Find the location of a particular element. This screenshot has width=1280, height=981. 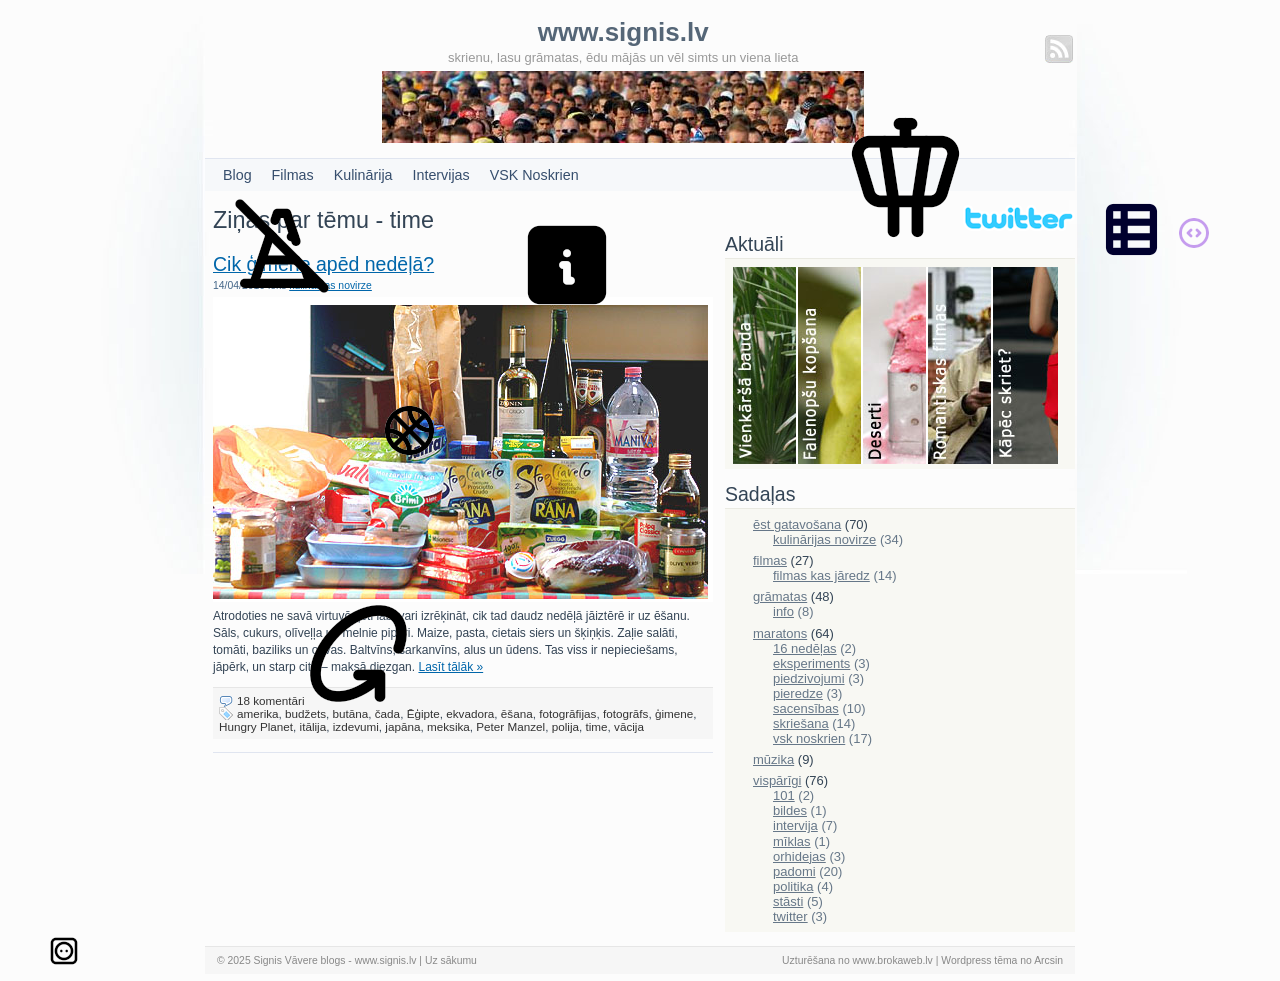

rotate object 360 degrees is located at coordinates (358, 653).